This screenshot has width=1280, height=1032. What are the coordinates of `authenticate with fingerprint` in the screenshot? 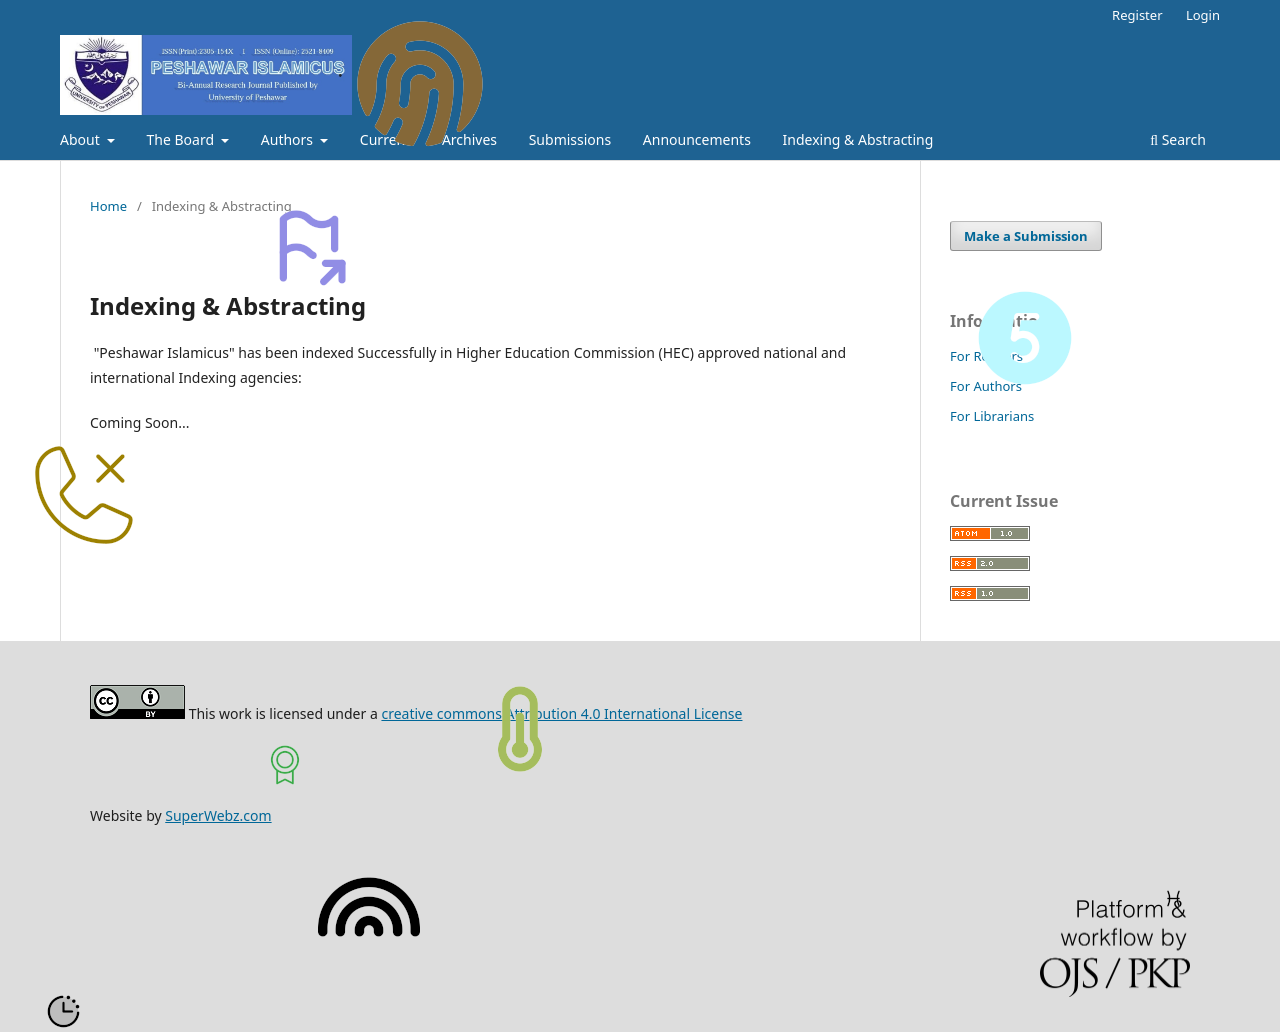 It's located at (420, 84).